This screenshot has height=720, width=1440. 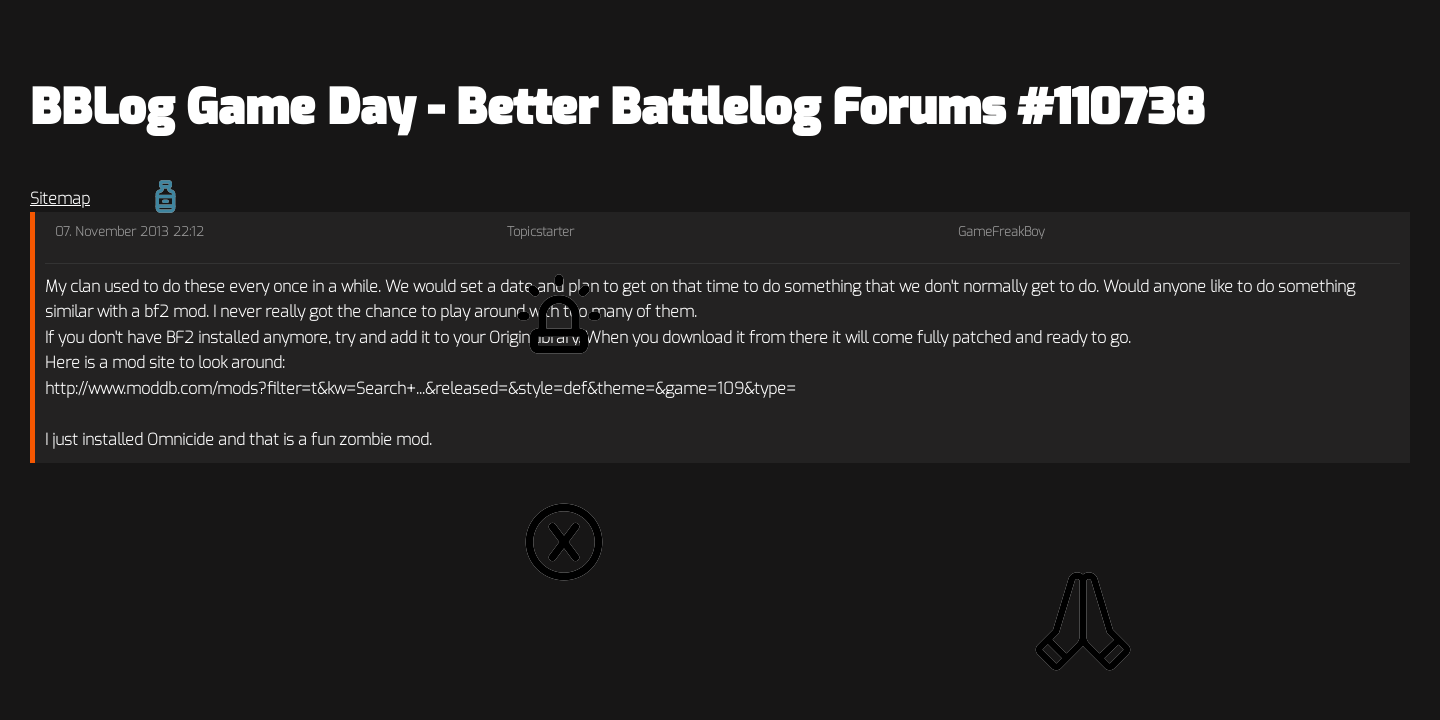 I want to click on view vaccine or medication information, so click(x=165, y=196).